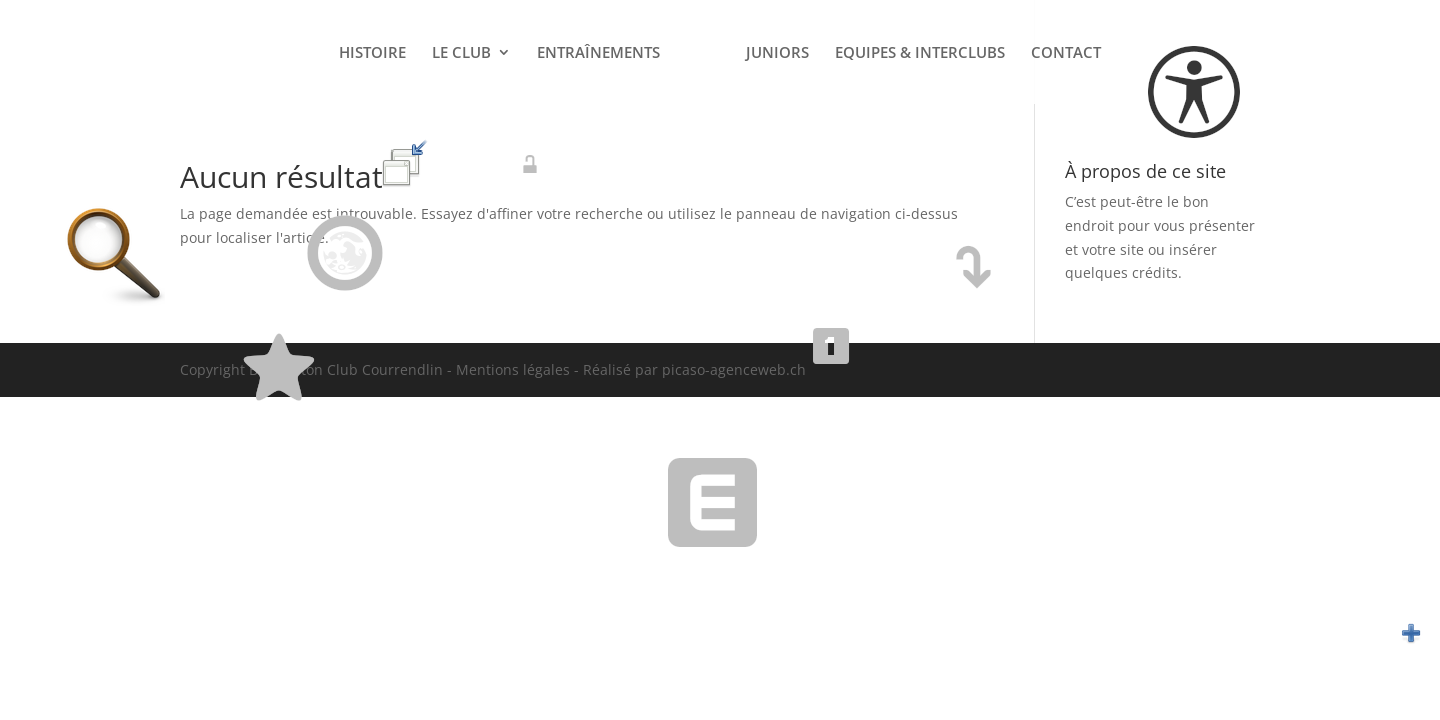 The image size is (1440, 720). I want to click on search your system or files, so click(114, 255).